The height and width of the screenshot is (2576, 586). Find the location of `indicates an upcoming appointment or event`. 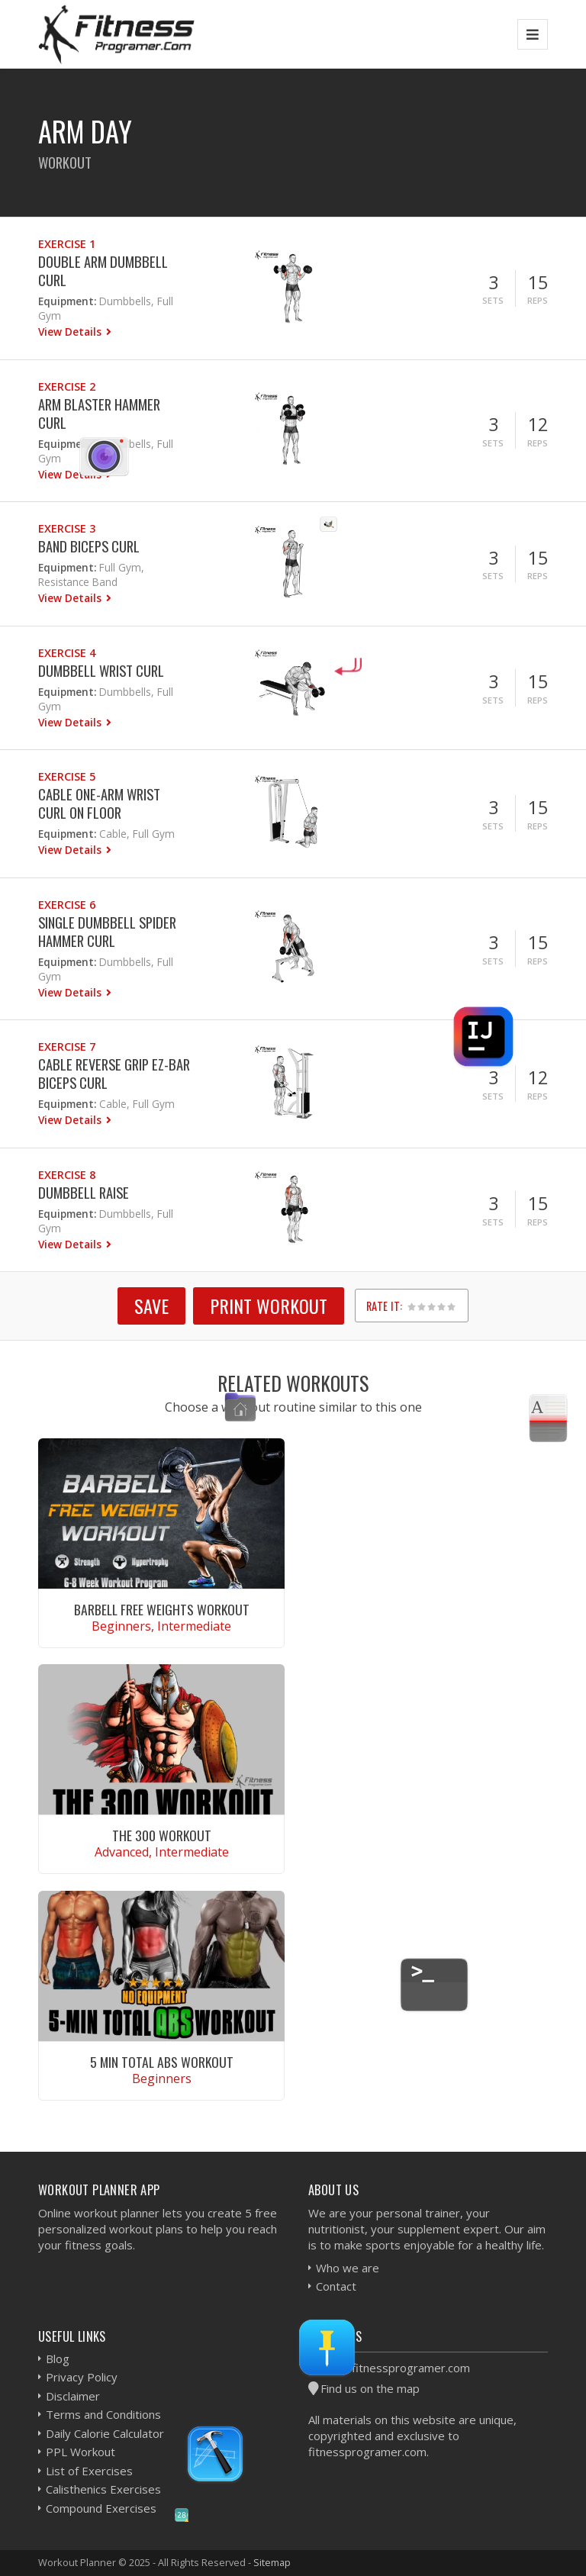

indicates an upcoming appointment or event is located at coordinates (182, 2515).